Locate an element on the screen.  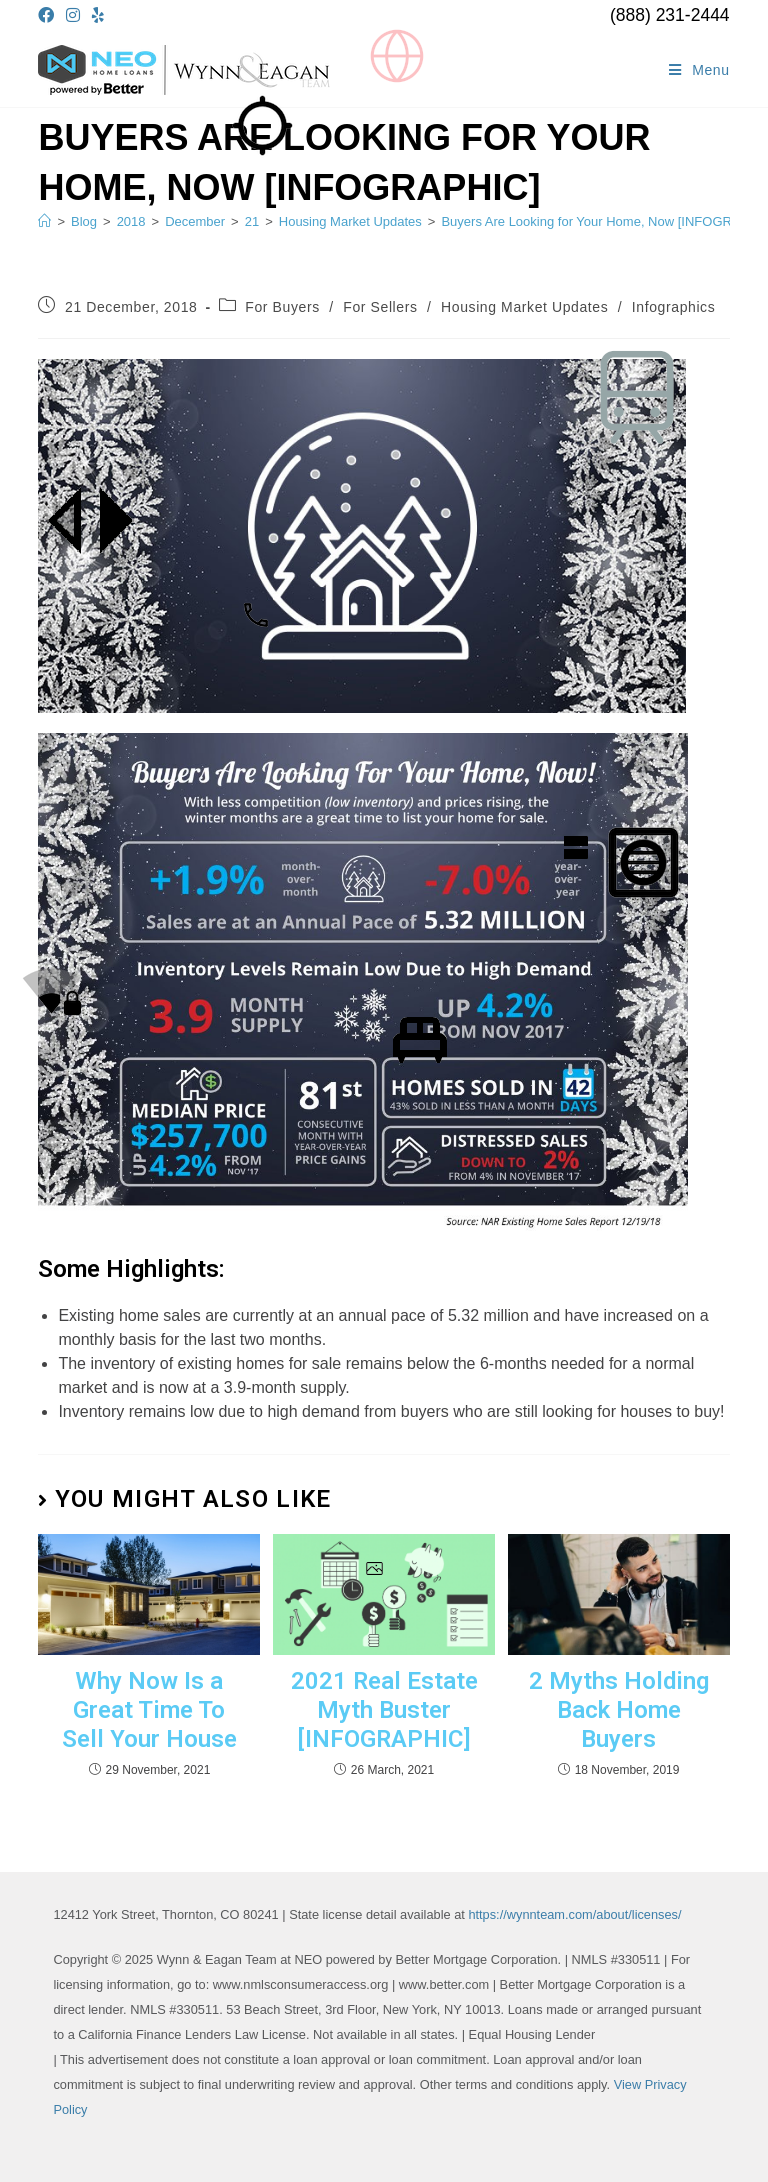
access train schedules or rail services is located at coordinates (637, 394).